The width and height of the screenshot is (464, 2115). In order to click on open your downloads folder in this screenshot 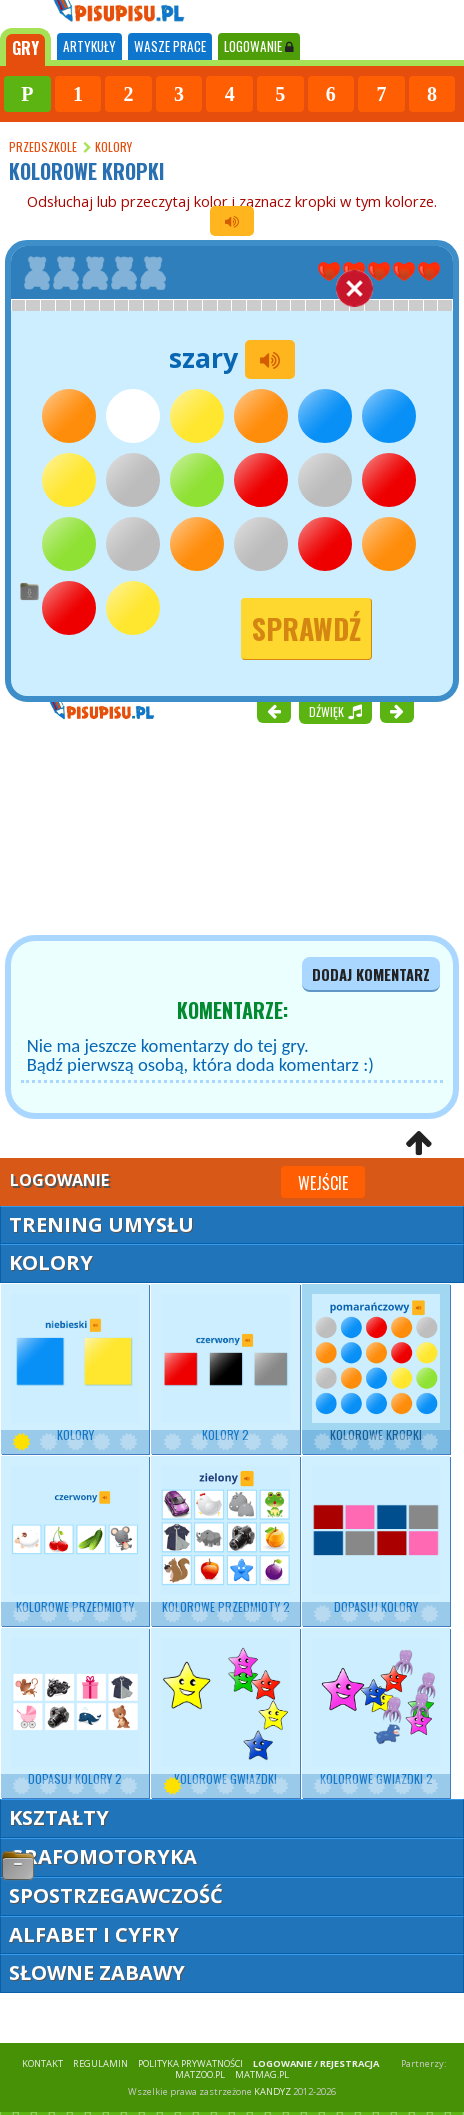, I will do `click(29, 591)`.